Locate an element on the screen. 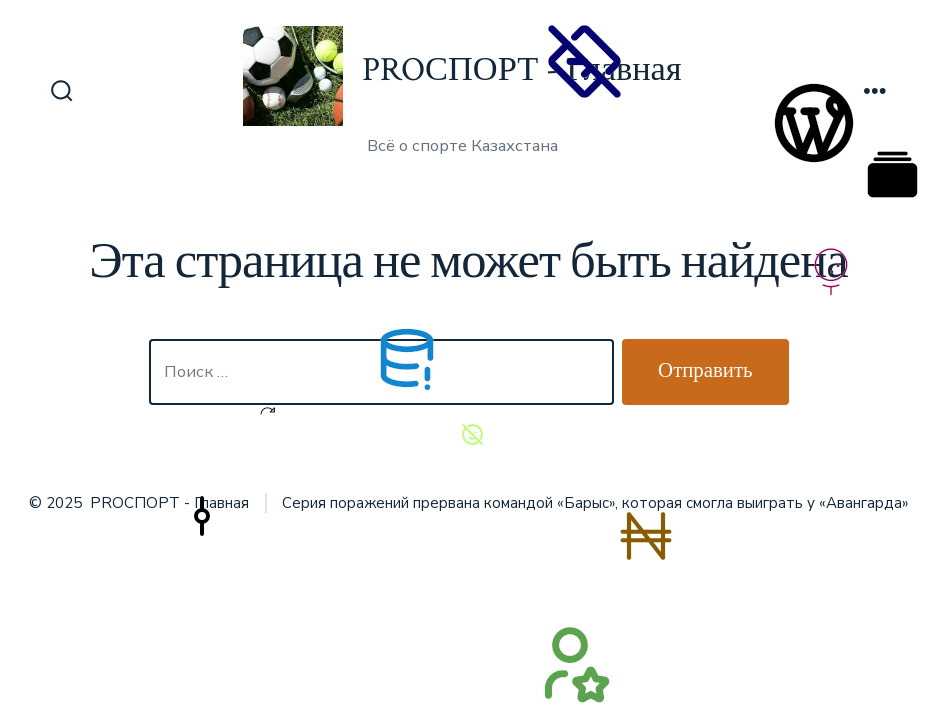 The image size is (937, 720). redo an action is located at coordinates (267, 410).